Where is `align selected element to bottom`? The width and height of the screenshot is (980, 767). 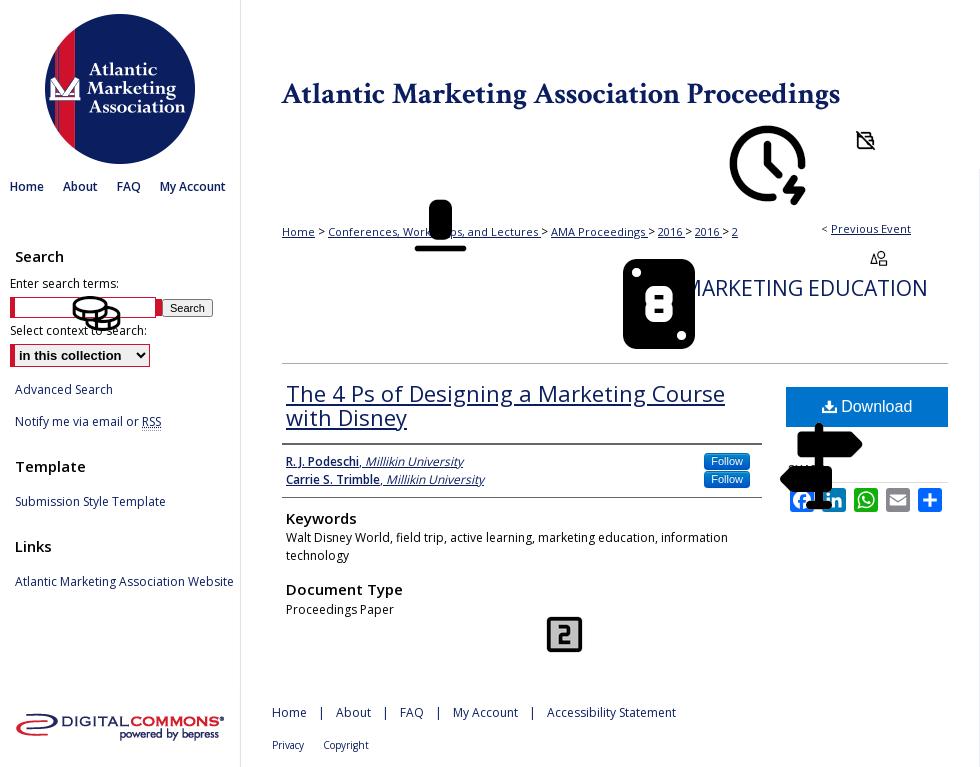 align selected element to bottom is located at coordinates (440, 225).